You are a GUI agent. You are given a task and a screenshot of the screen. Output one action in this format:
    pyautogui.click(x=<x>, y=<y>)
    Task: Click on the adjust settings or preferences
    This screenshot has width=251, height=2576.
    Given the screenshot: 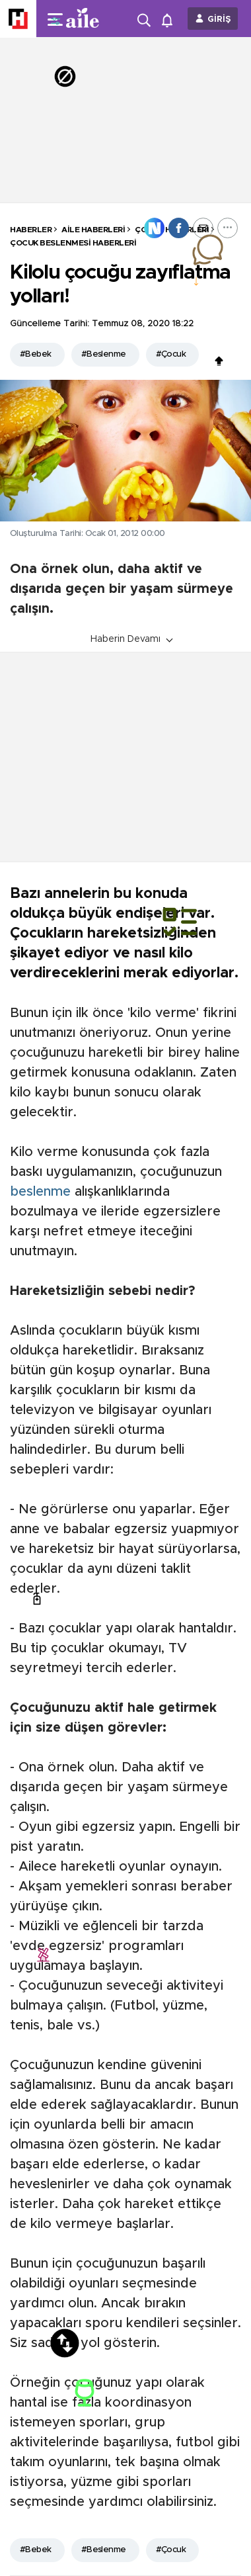 What is the action you would take?
    pyautogui.click(x=55, y=21)
    